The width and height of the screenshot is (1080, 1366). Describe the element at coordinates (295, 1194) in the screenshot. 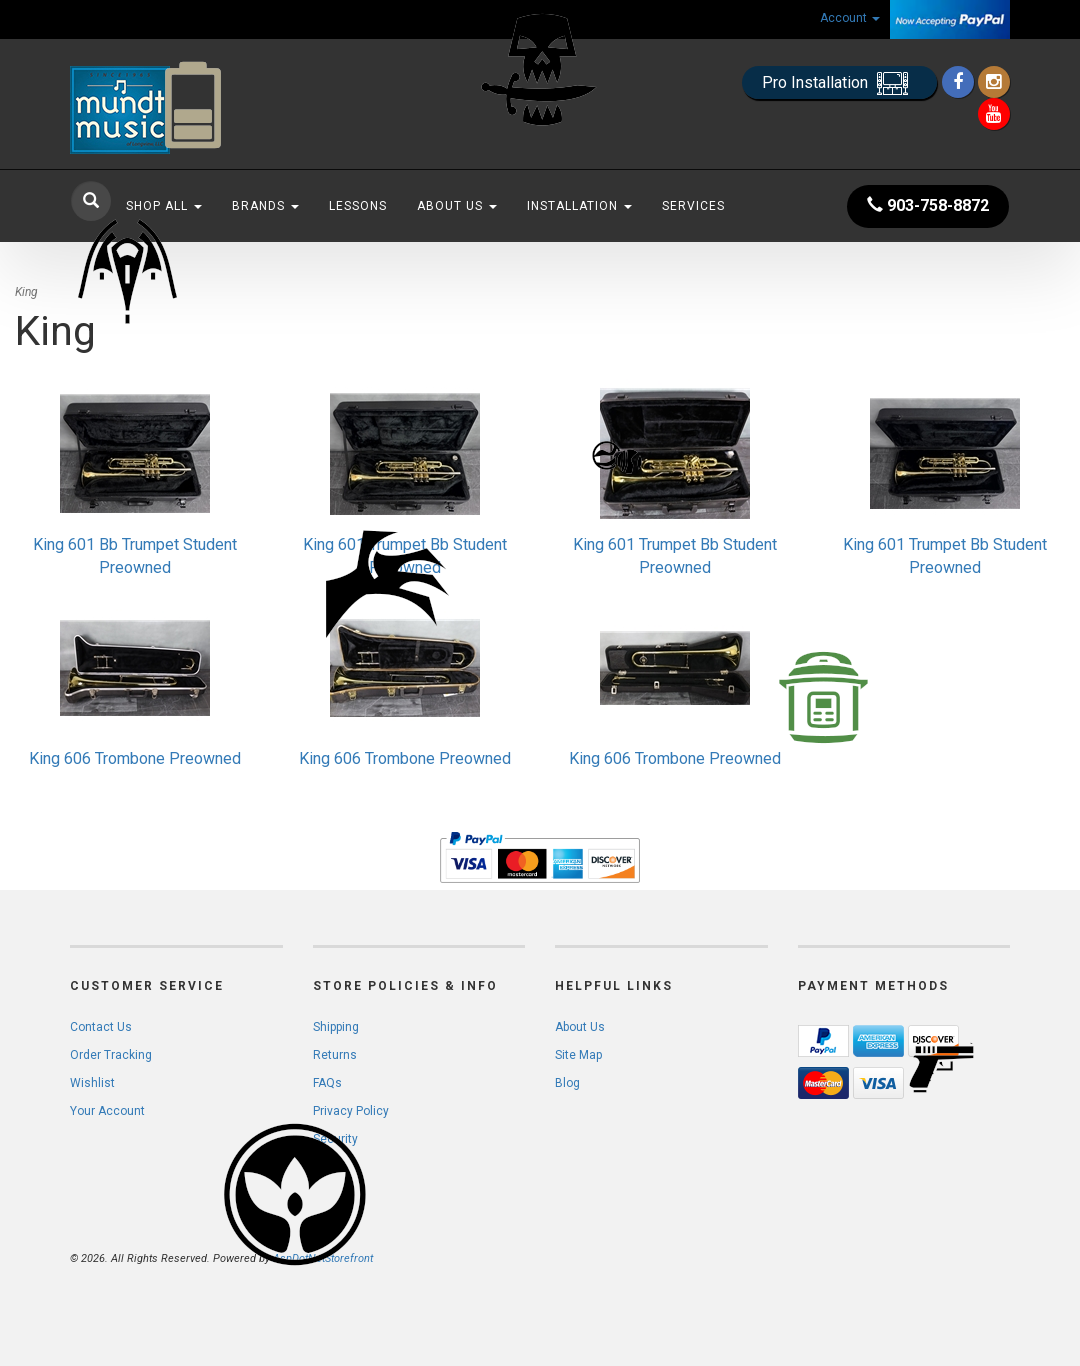

I see `indicates plant growth or gardening feature` at that location.